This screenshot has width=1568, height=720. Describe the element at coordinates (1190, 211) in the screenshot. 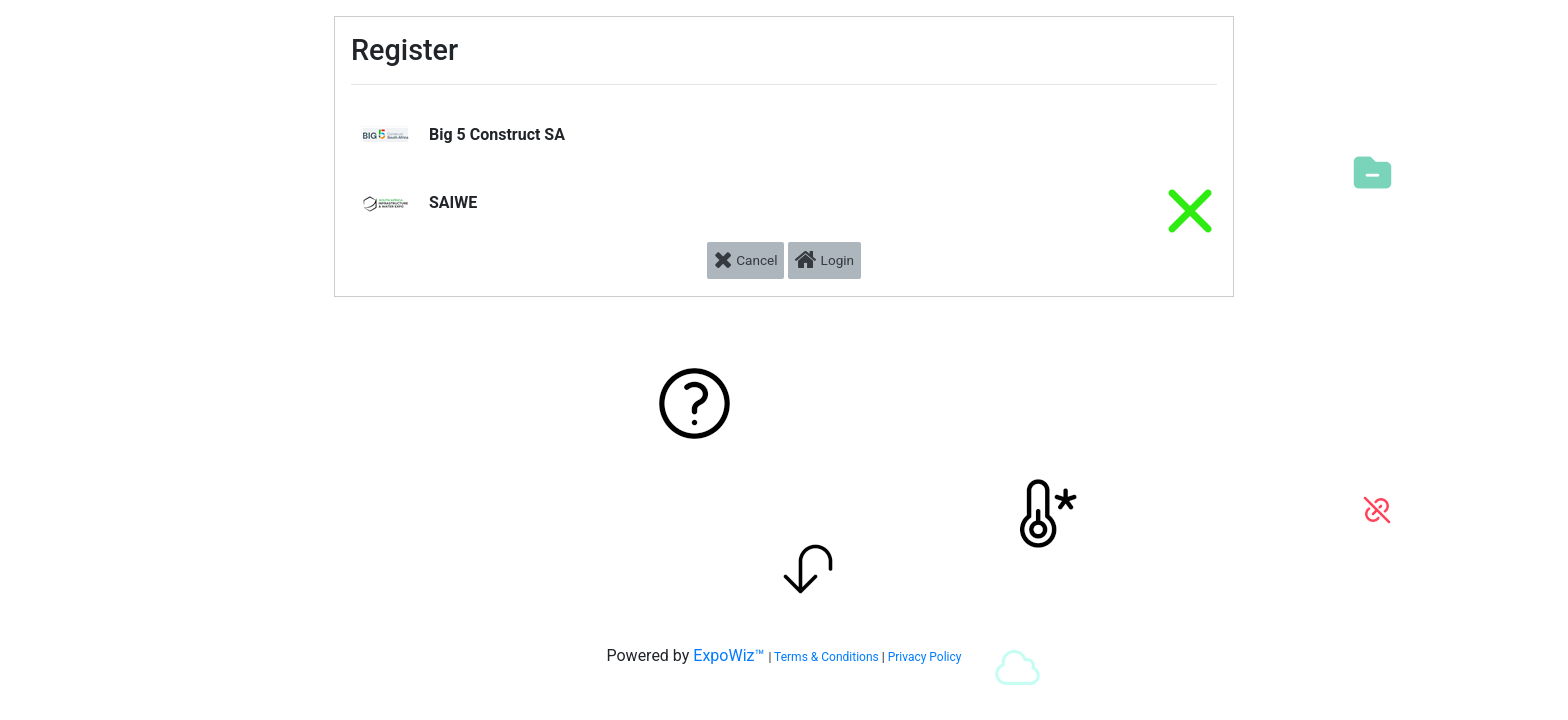

I see `close or dismiss a dialog` at that location.